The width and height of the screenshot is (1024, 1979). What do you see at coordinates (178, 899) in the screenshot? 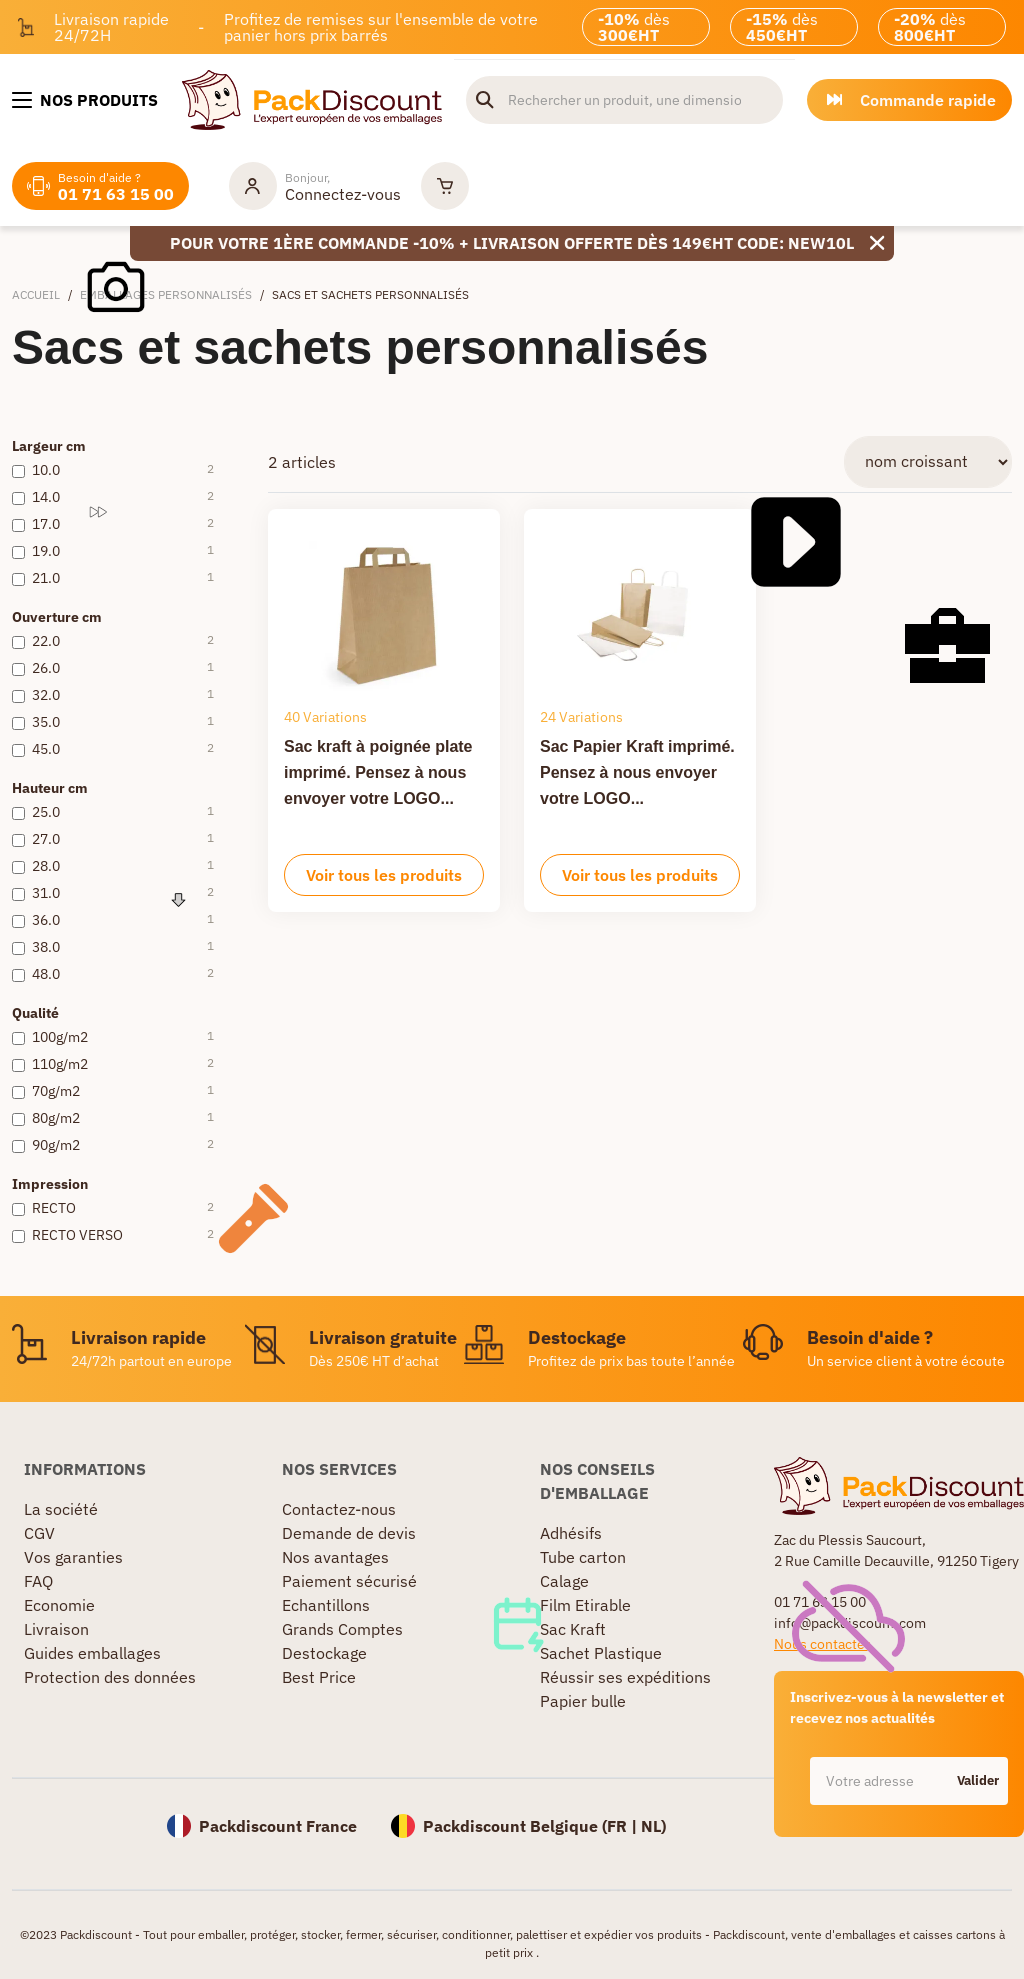
I see `download file or content` at bounding box center [178, 899].